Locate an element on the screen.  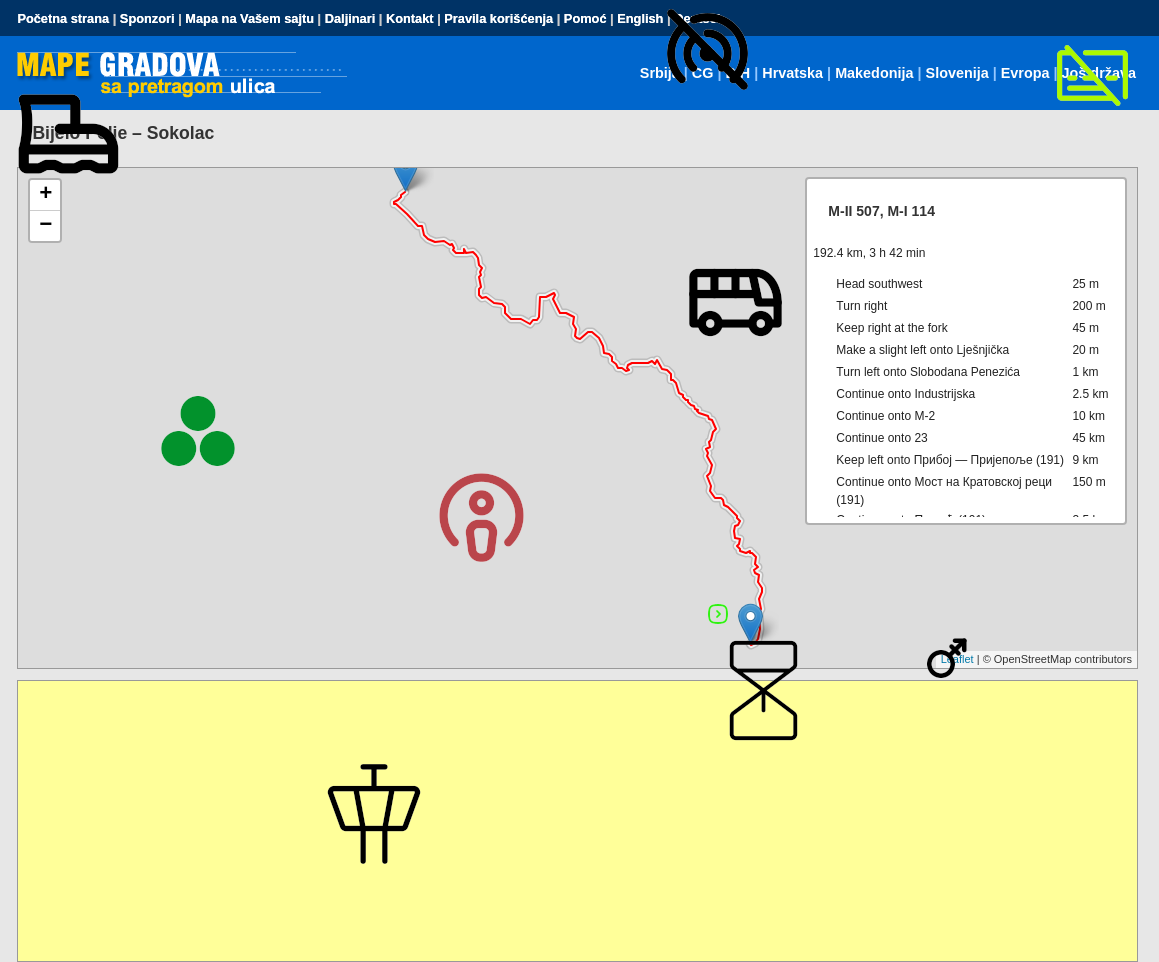
navigate to the next item or page is located at coordinates (718, 614).